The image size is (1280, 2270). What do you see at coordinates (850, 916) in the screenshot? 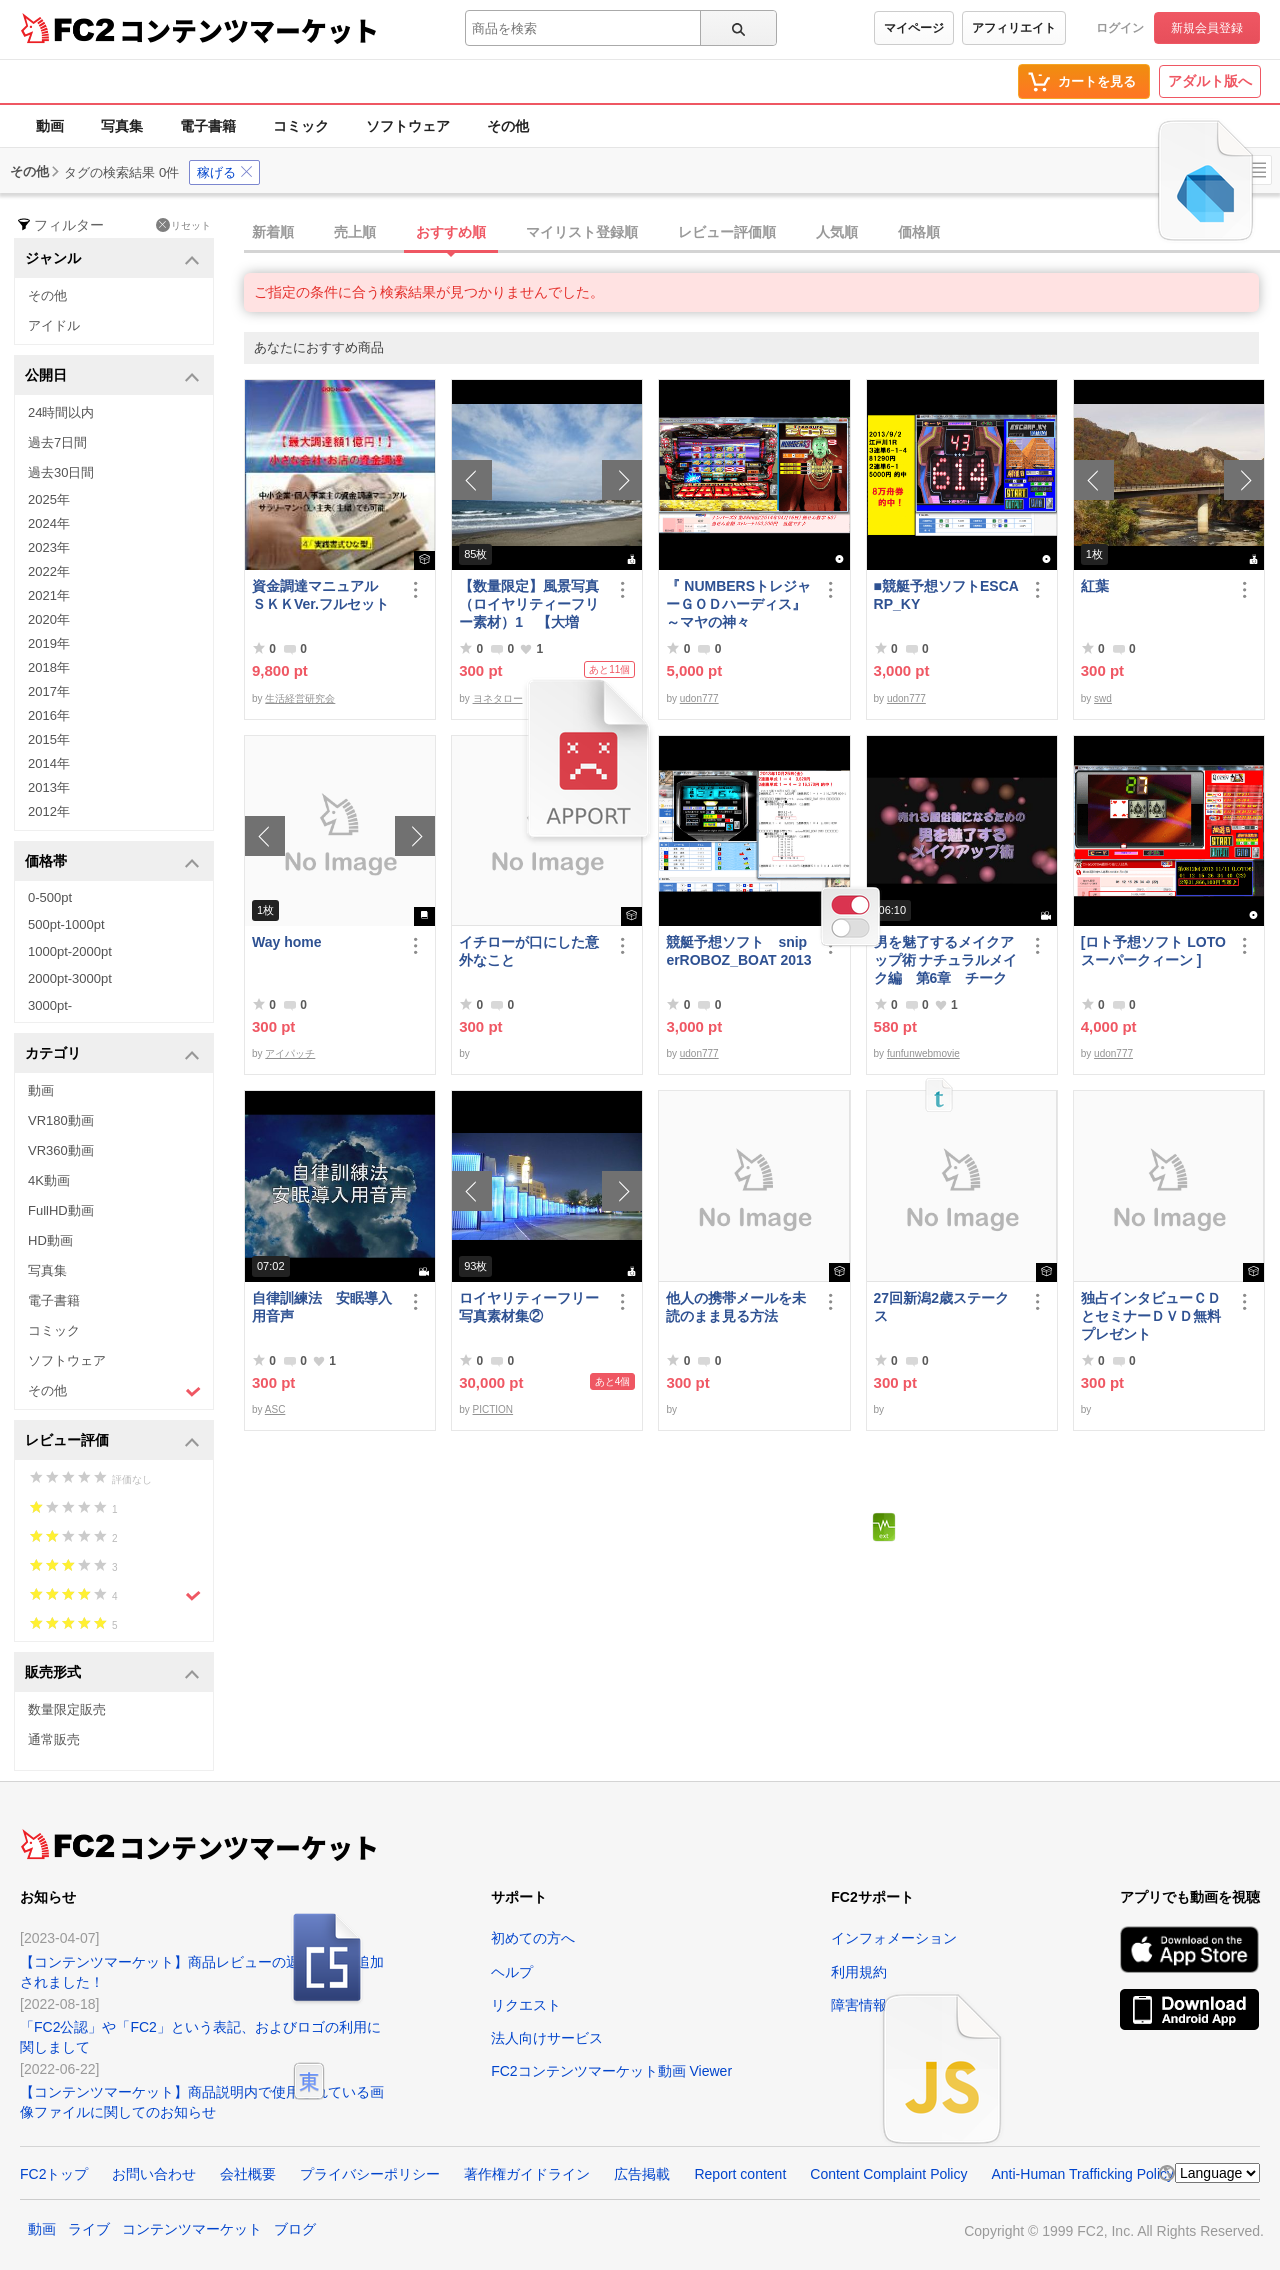
I see `open system tweaks or settings customization` at bounding box center [850, 916].